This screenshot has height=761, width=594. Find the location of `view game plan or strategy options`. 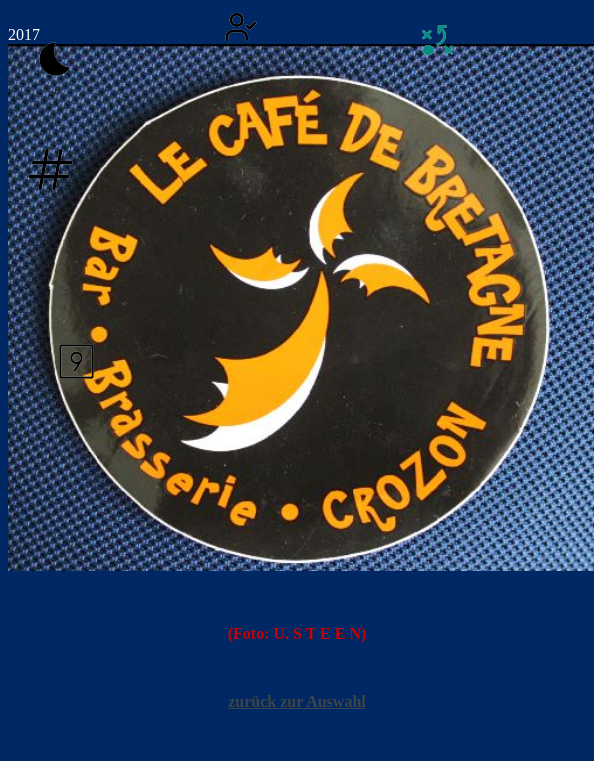

view game plan or strategy options is located at coordinates (436, 40).